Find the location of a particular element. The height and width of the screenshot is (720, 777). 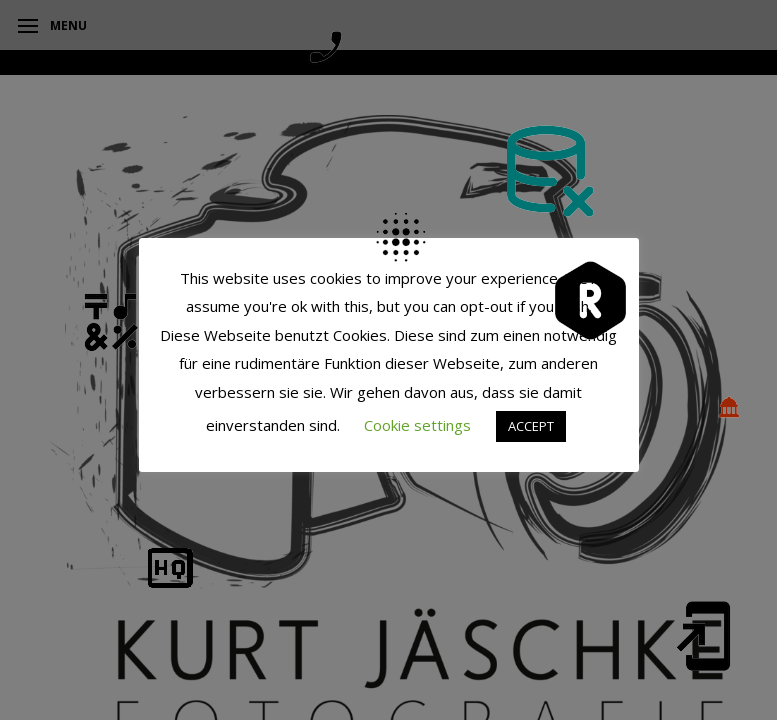

apply blur effect to image is located at coordinates (401, 237).